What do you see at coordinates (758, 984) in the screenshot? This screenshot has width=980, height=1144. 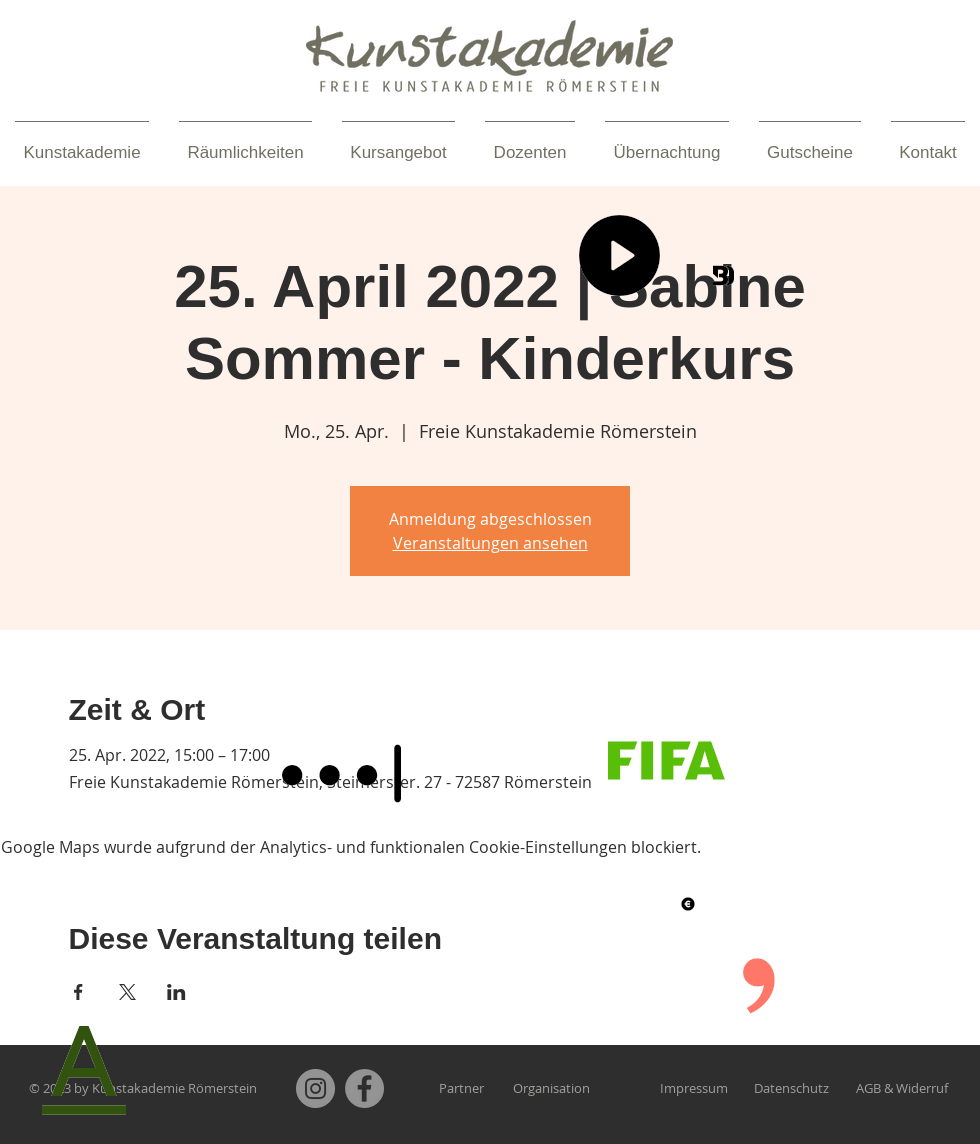 I see `insert a closing quotation mark` at bounding box center [758, 984].